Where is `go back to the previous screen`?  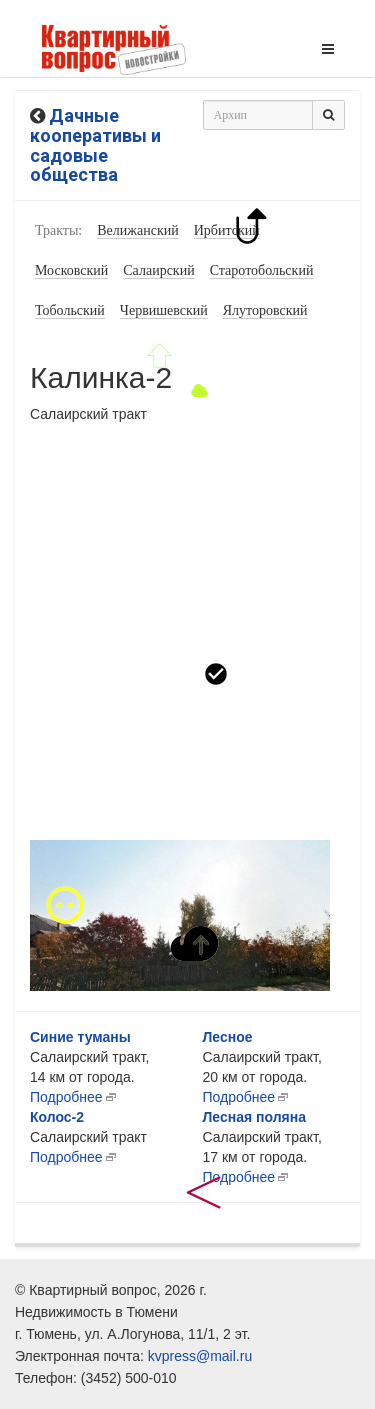
go back to the previous screen is located at coordinates (204, 1192).